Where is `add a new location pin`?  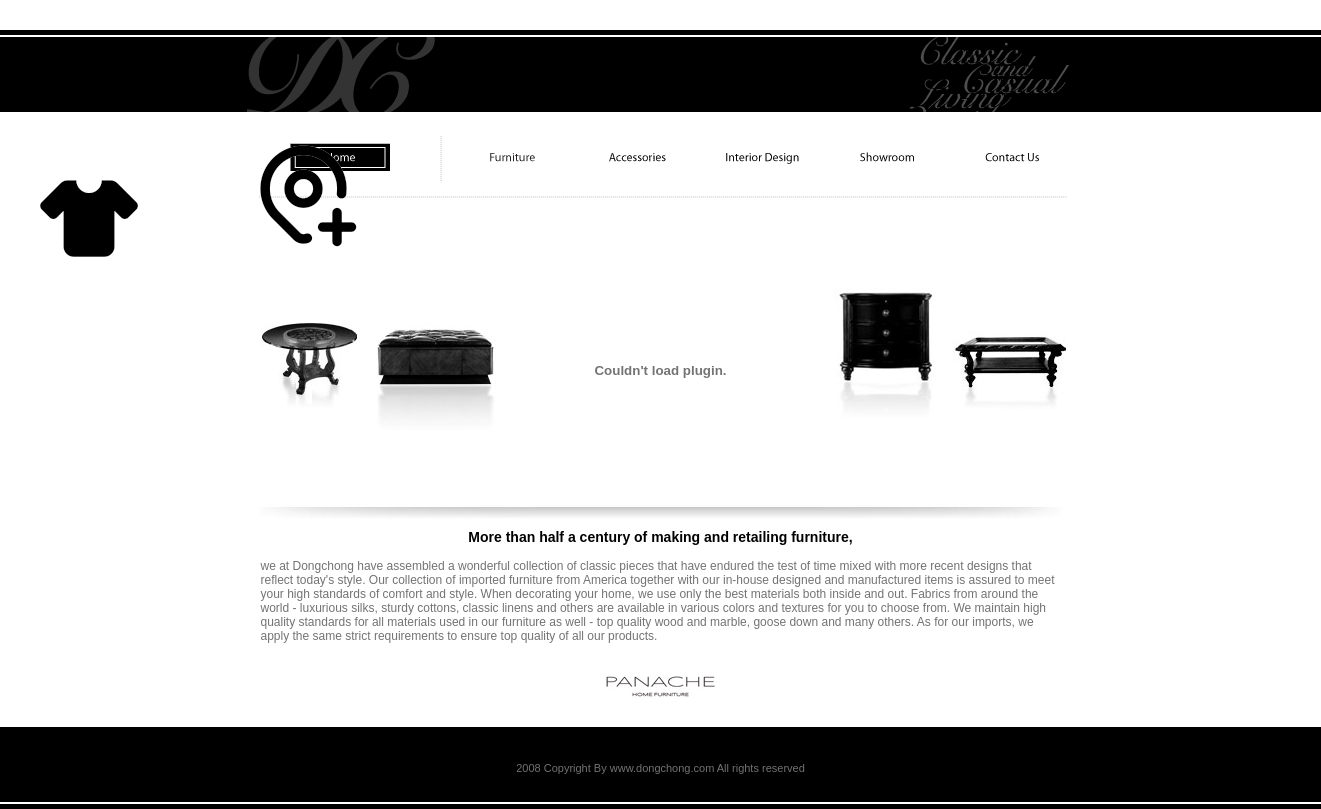
add a new location pin is located at coordinates (303, 193).